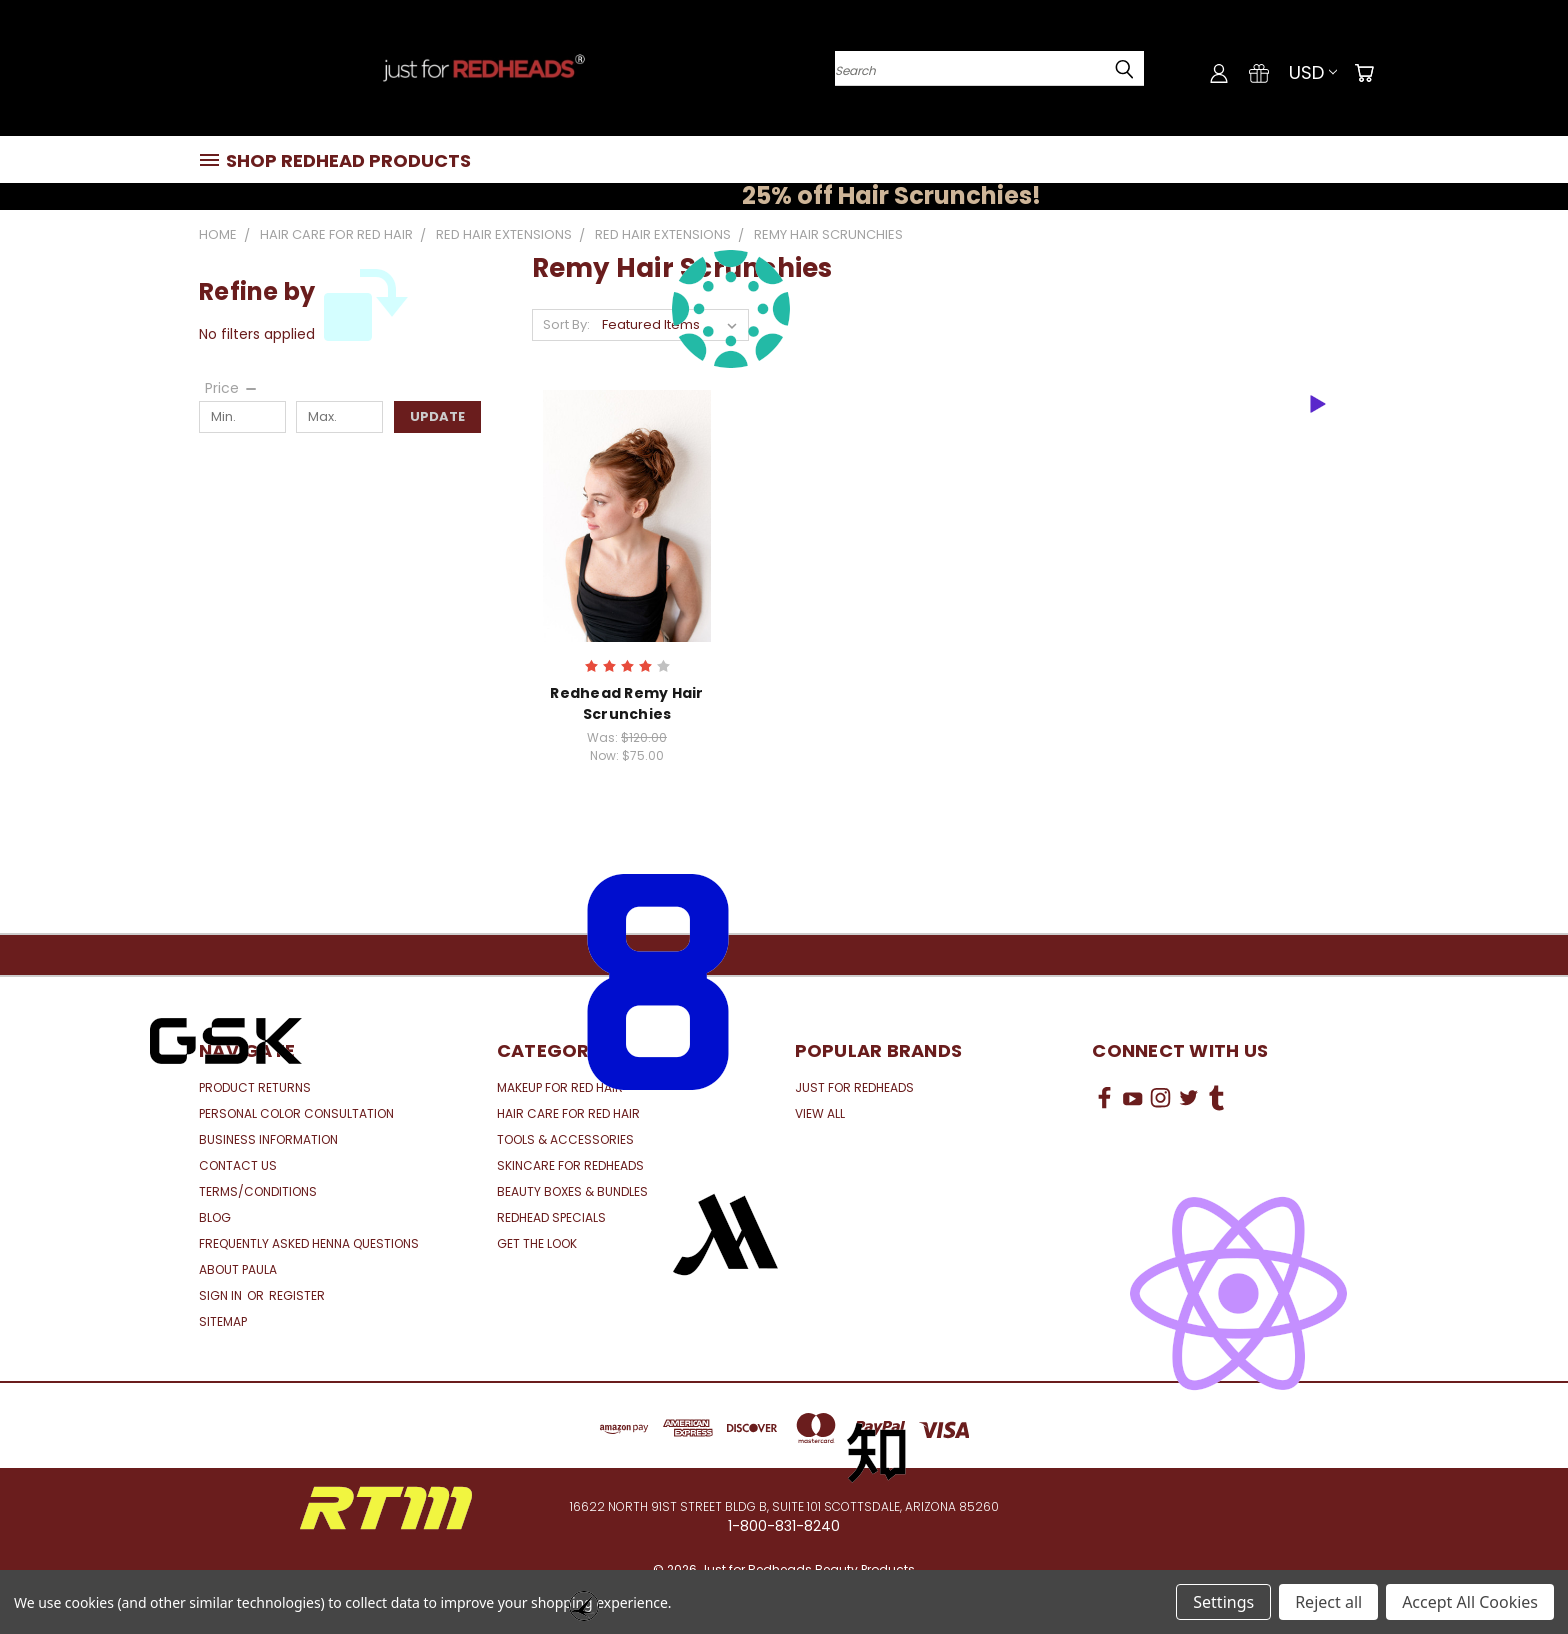  I want to click on indicates a React.js application or component, so click(1238, 1293).